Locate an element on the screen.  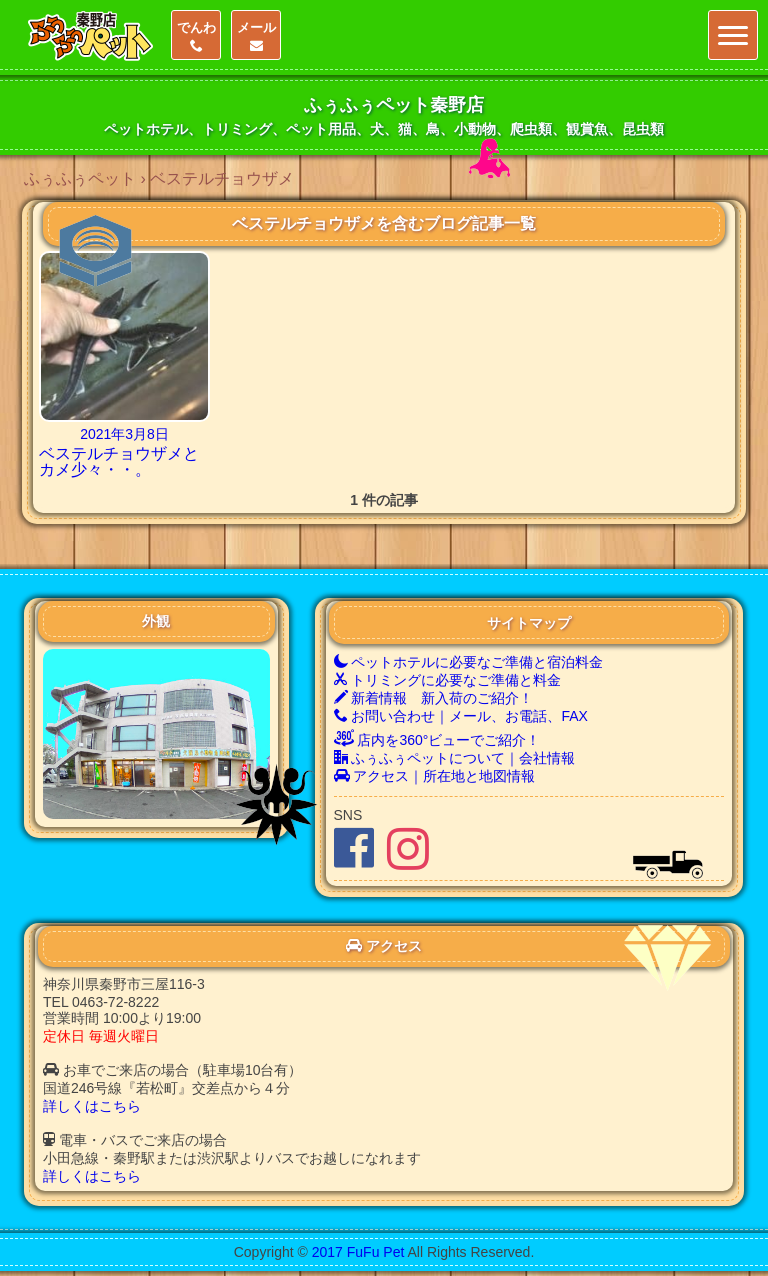
slime enemy or creature in a game interface is located at coordinates (489, 158).